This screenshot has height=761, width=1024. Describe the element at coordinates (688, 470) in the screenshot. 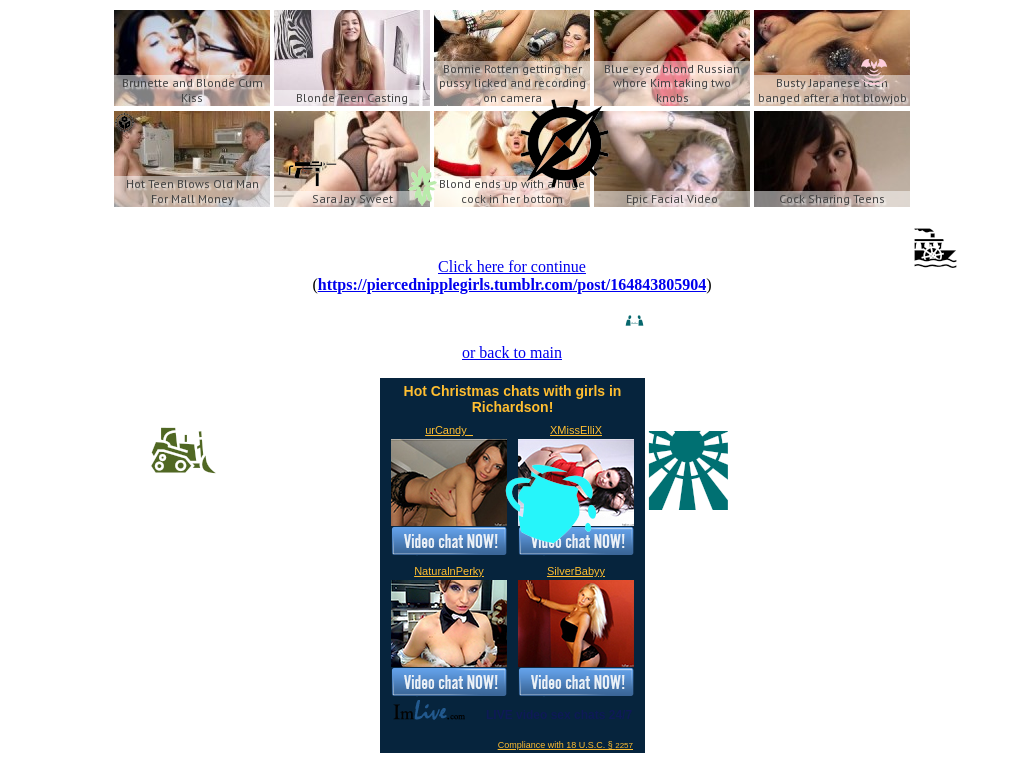

I see `indicates sunny or clear weather conditions` at that location.